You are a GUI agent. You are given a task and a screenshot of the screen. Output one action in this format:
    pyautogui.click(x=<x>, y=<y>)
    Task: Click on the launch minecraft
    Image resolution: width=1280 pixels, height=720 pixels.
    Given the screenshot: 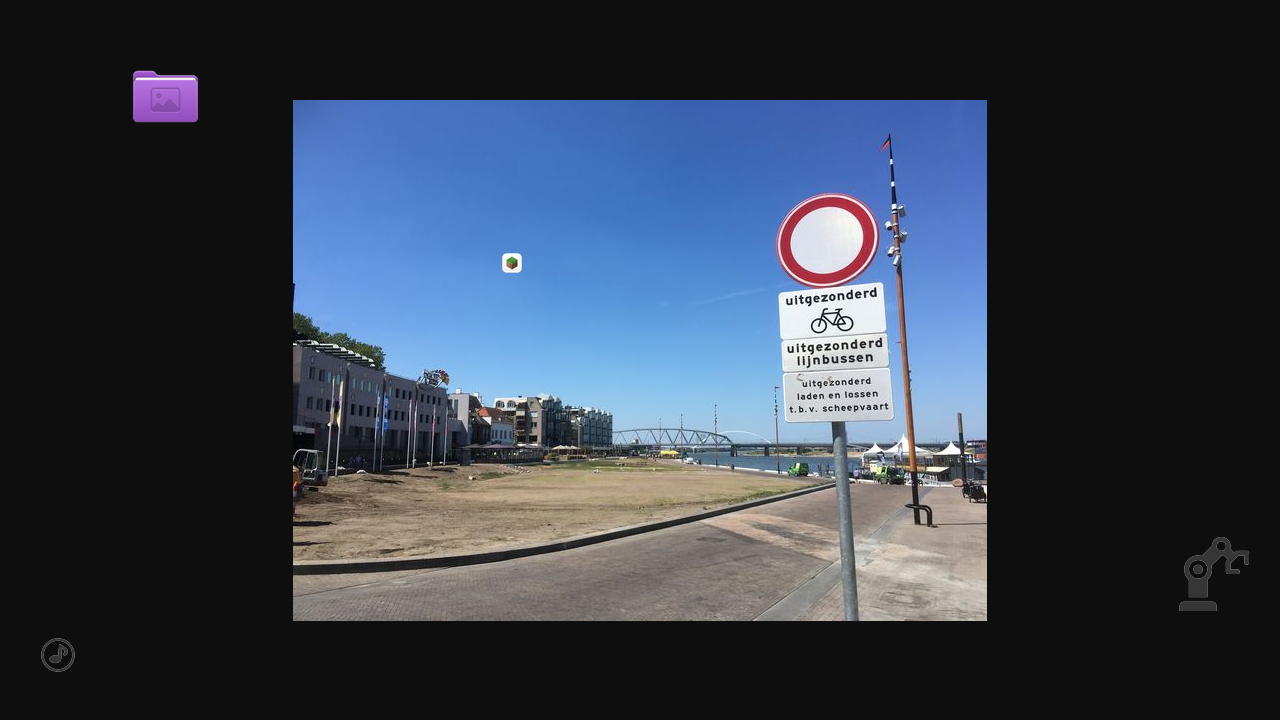 What is the action you would take?
    pyautogui.click(x=512, y=263)
    